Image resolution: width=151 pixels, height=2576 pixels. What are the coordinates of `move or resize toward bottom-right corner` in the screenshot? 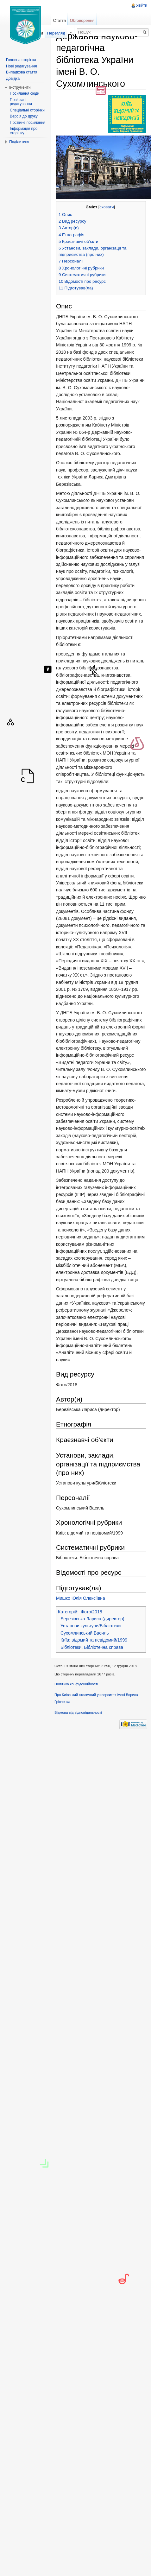 It's located at (45, 2164).